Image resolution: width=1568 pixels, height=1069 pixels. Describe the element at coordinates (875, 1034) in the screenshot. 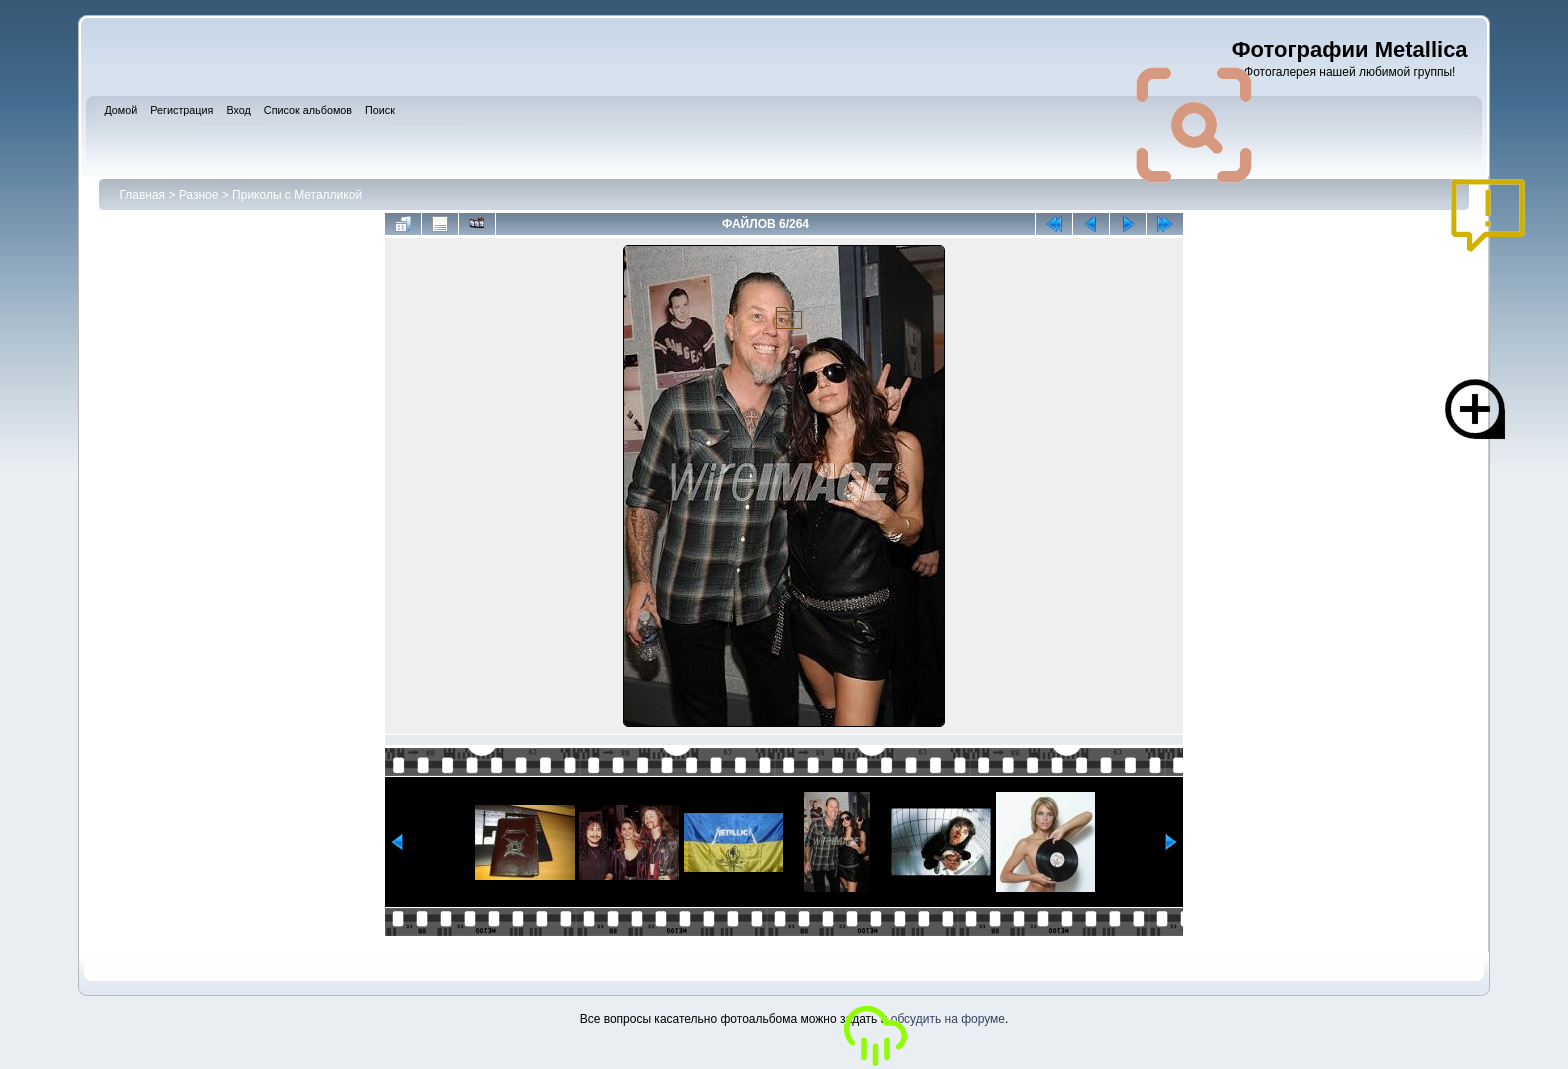

I see `indicates rainy weather conditions` at that location.